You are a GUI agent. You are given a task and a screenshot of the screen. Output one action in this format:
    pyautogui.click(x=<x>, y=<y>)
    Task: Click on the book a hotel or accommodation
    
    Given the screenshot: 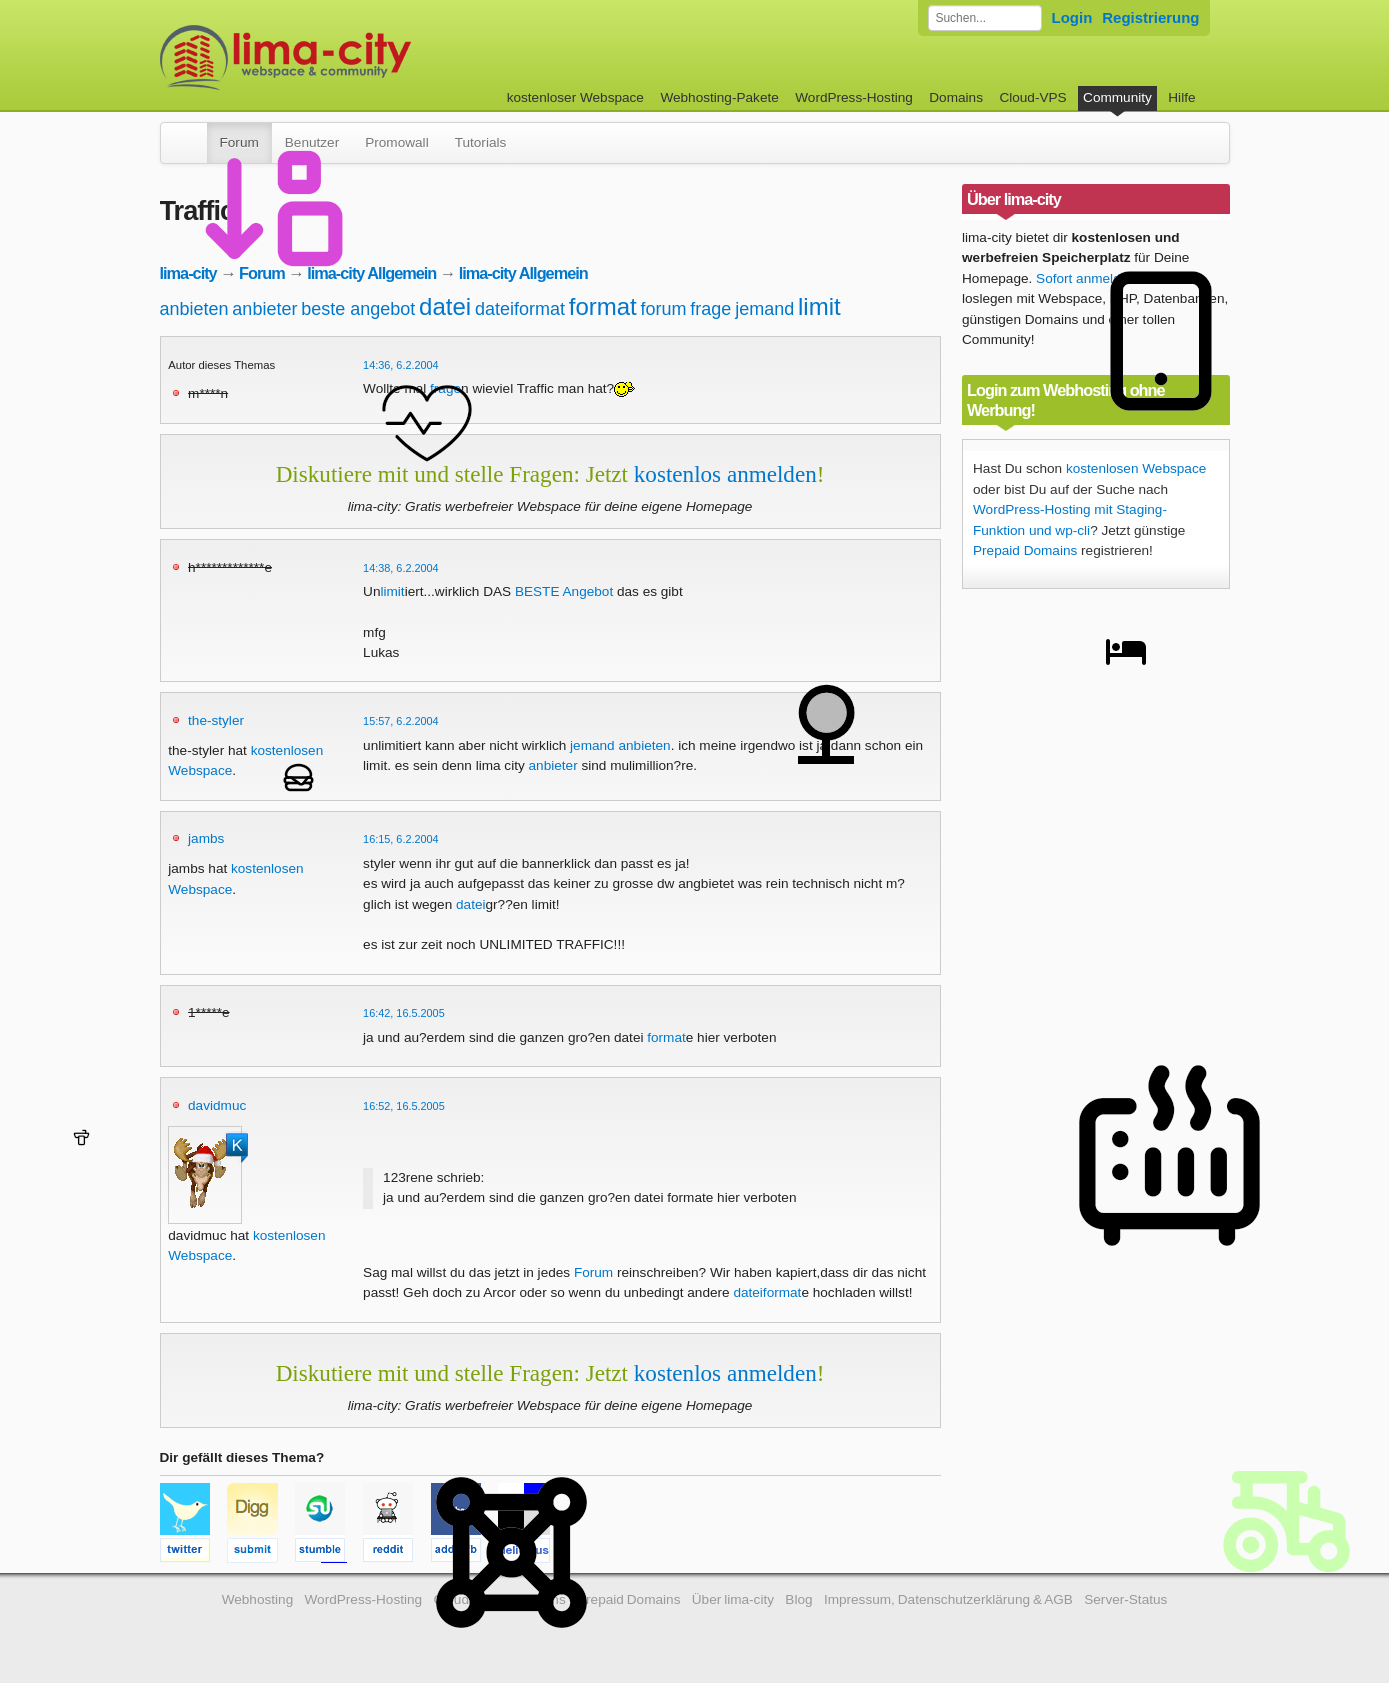 What is the action you would take?
    pyautogui.click(x=1126, y=651)
    